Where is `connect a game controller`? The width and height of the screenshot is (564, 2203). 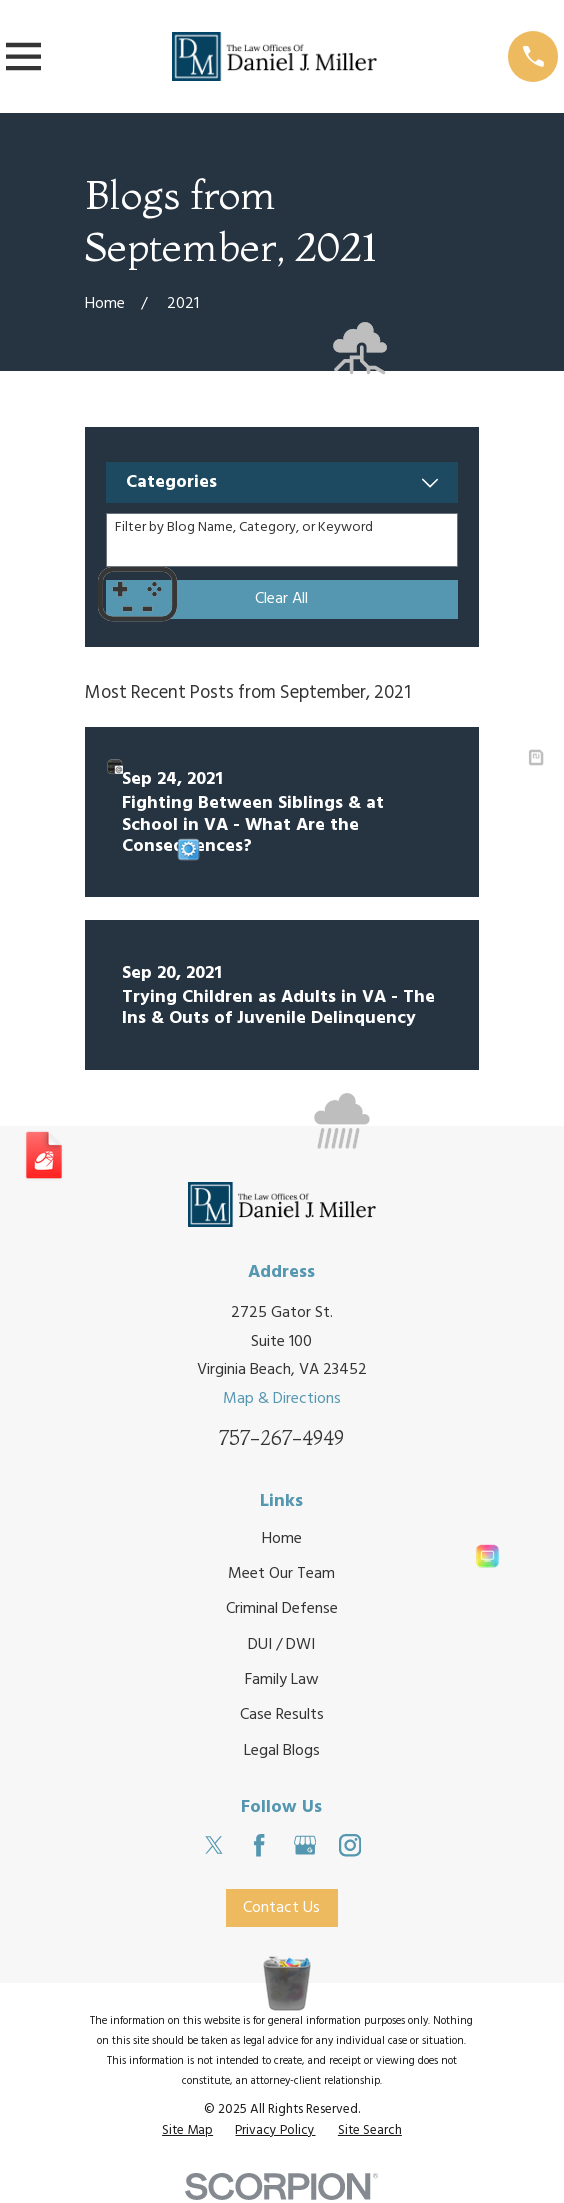 connect a game controller is located at coordinates (137, 596).